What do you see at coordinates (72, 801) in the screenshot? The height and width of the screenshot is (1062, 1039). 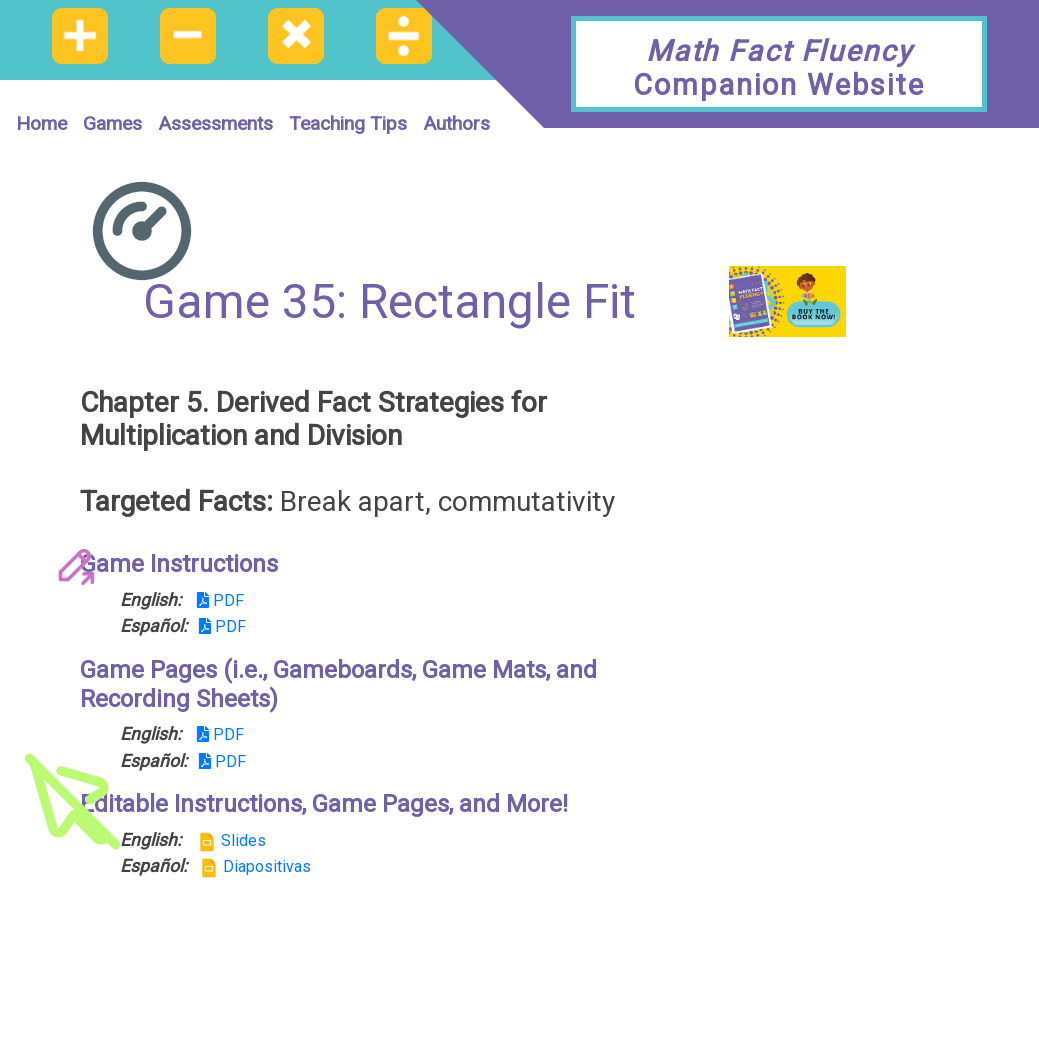 I see `cursor or pointer interaction disabled` at bounding box center [72, 801].